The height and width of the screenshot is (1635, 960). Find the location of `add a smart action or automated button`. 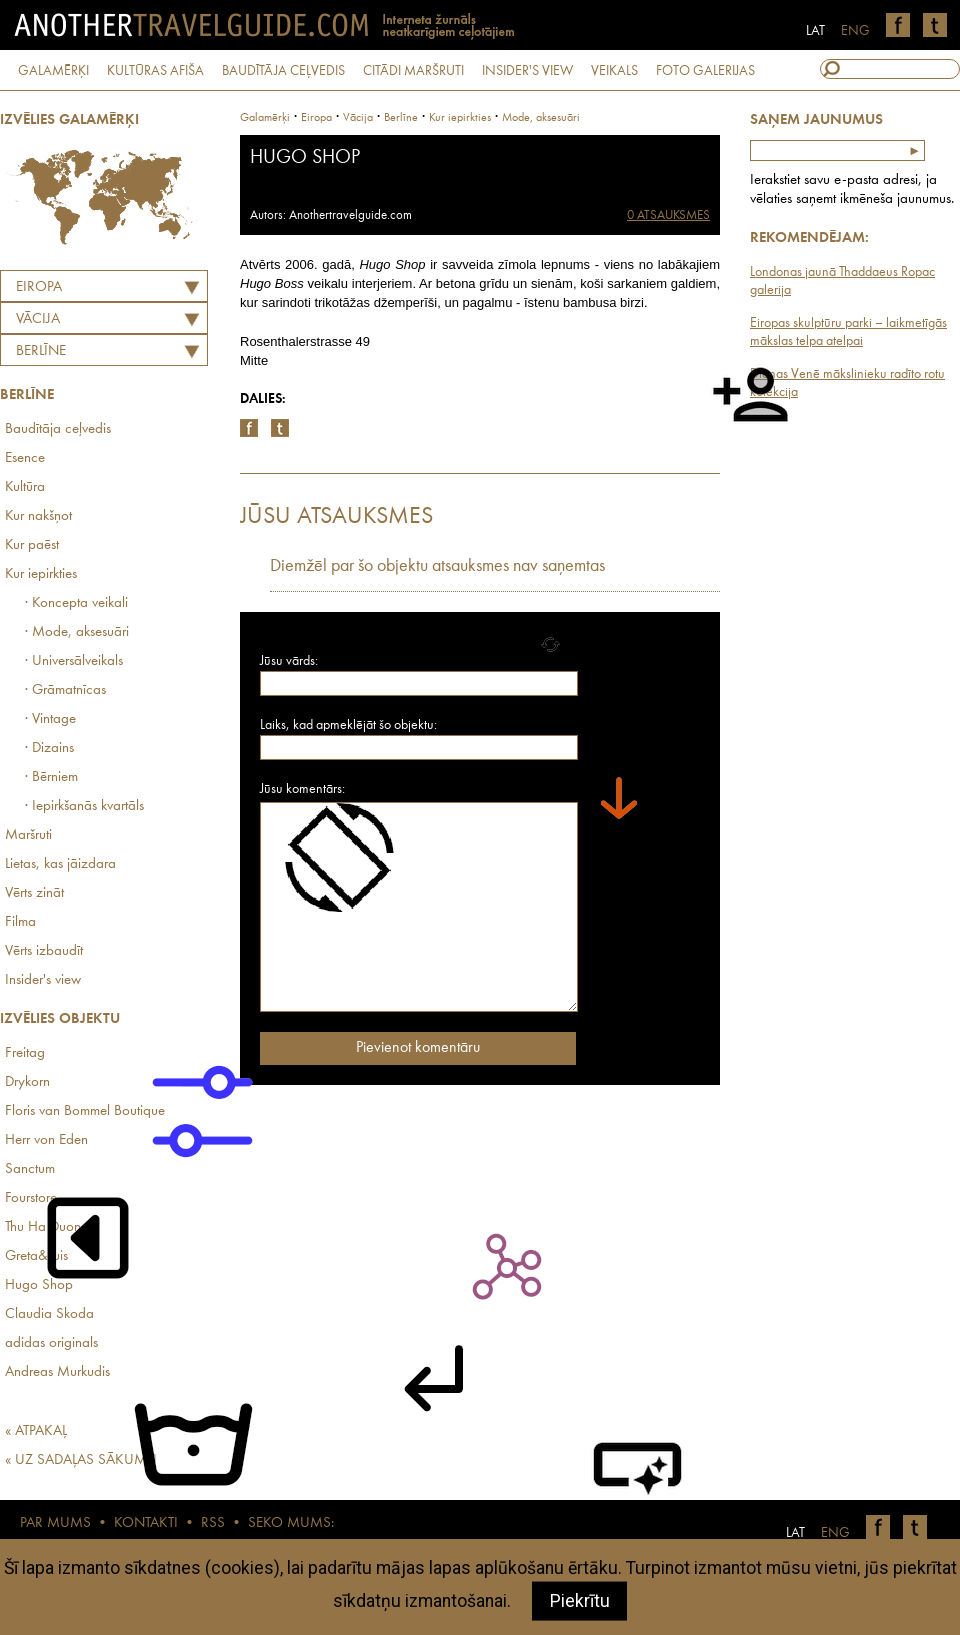

add a smart action or automated button is located at coordinates (637, 1464).